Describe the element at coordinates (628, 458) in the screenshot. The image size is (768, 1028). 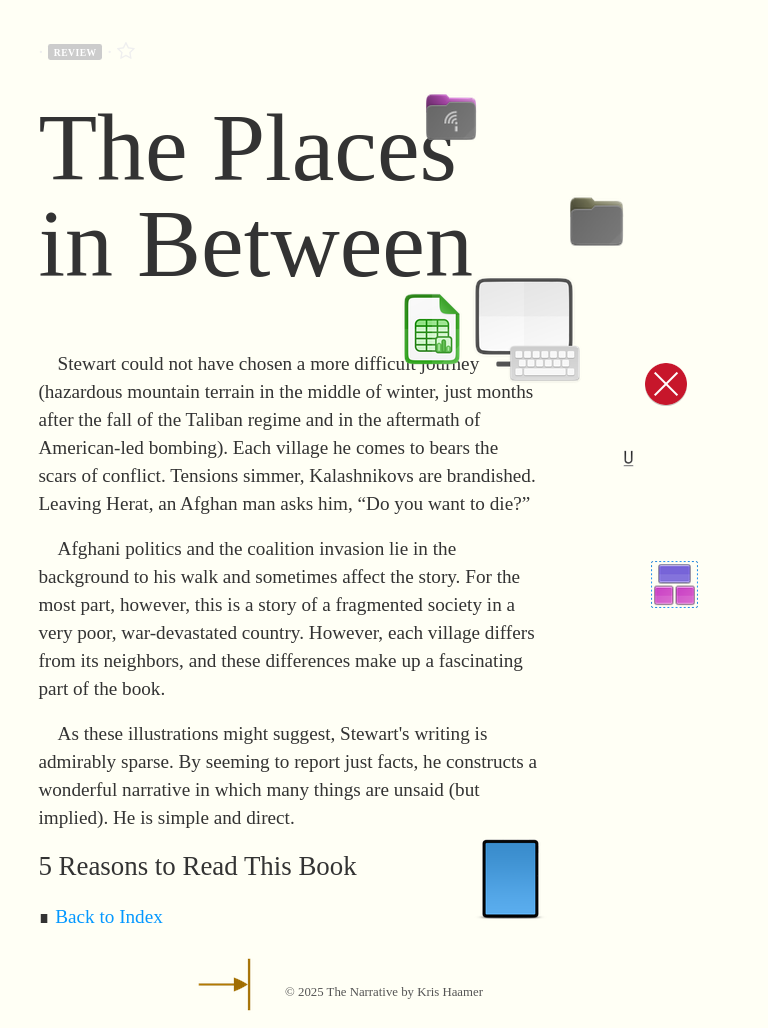
I see `apply underline formatting to selected text` at that location.